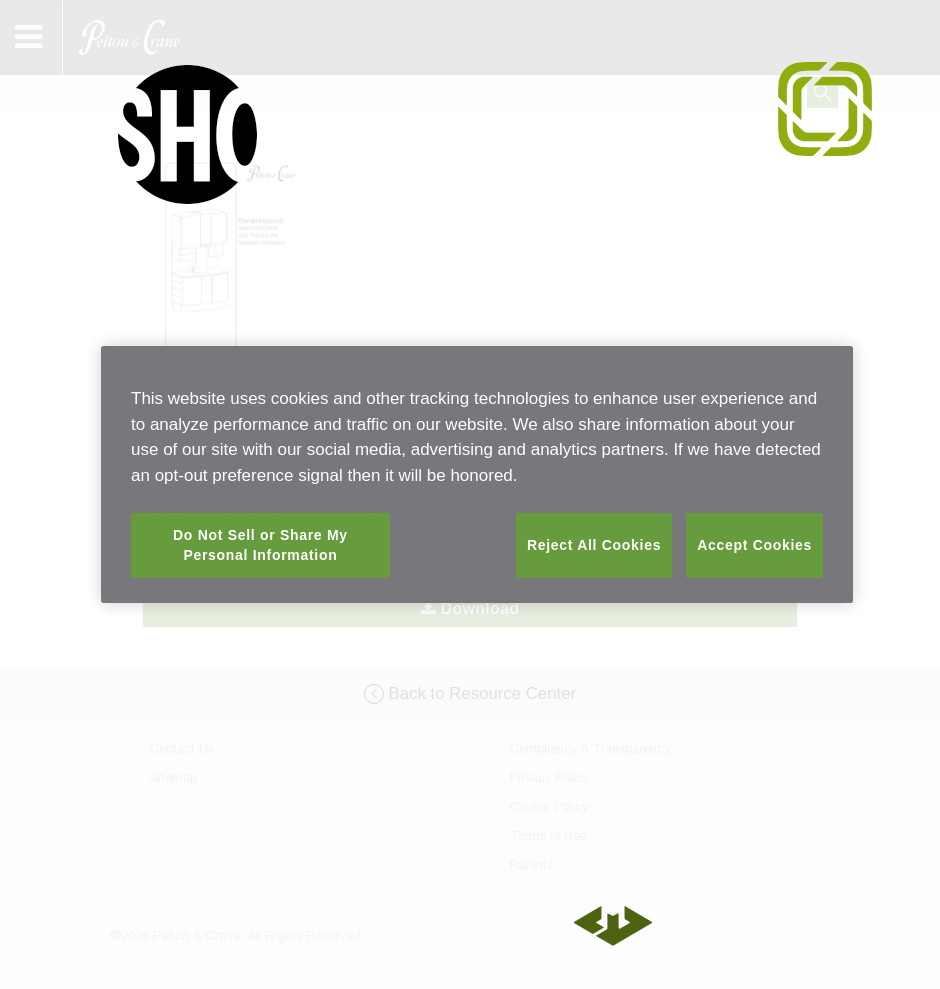  What do you see at coordinates (613, 926) in the screenshot?
I see `basic attention token (bat) cryptocurrency logo` at bounding box center [613, 926].